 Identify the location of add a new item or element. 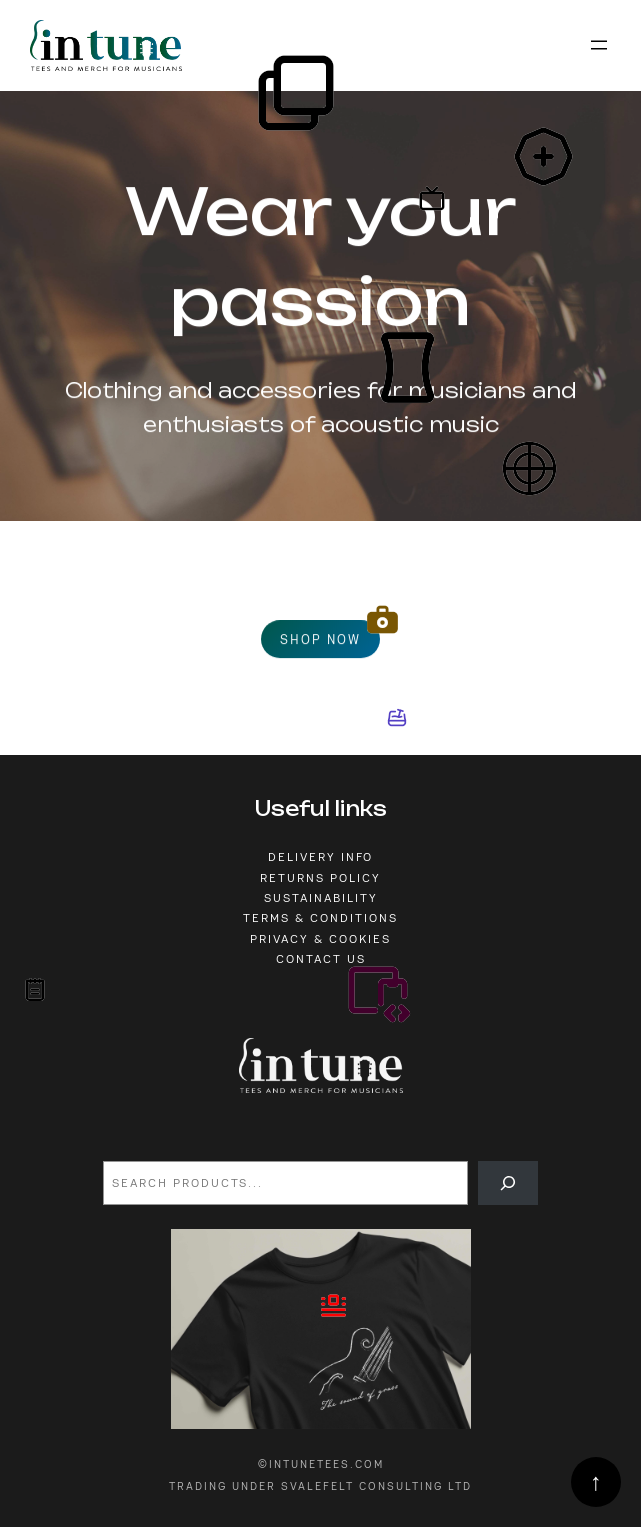
(543, 156).